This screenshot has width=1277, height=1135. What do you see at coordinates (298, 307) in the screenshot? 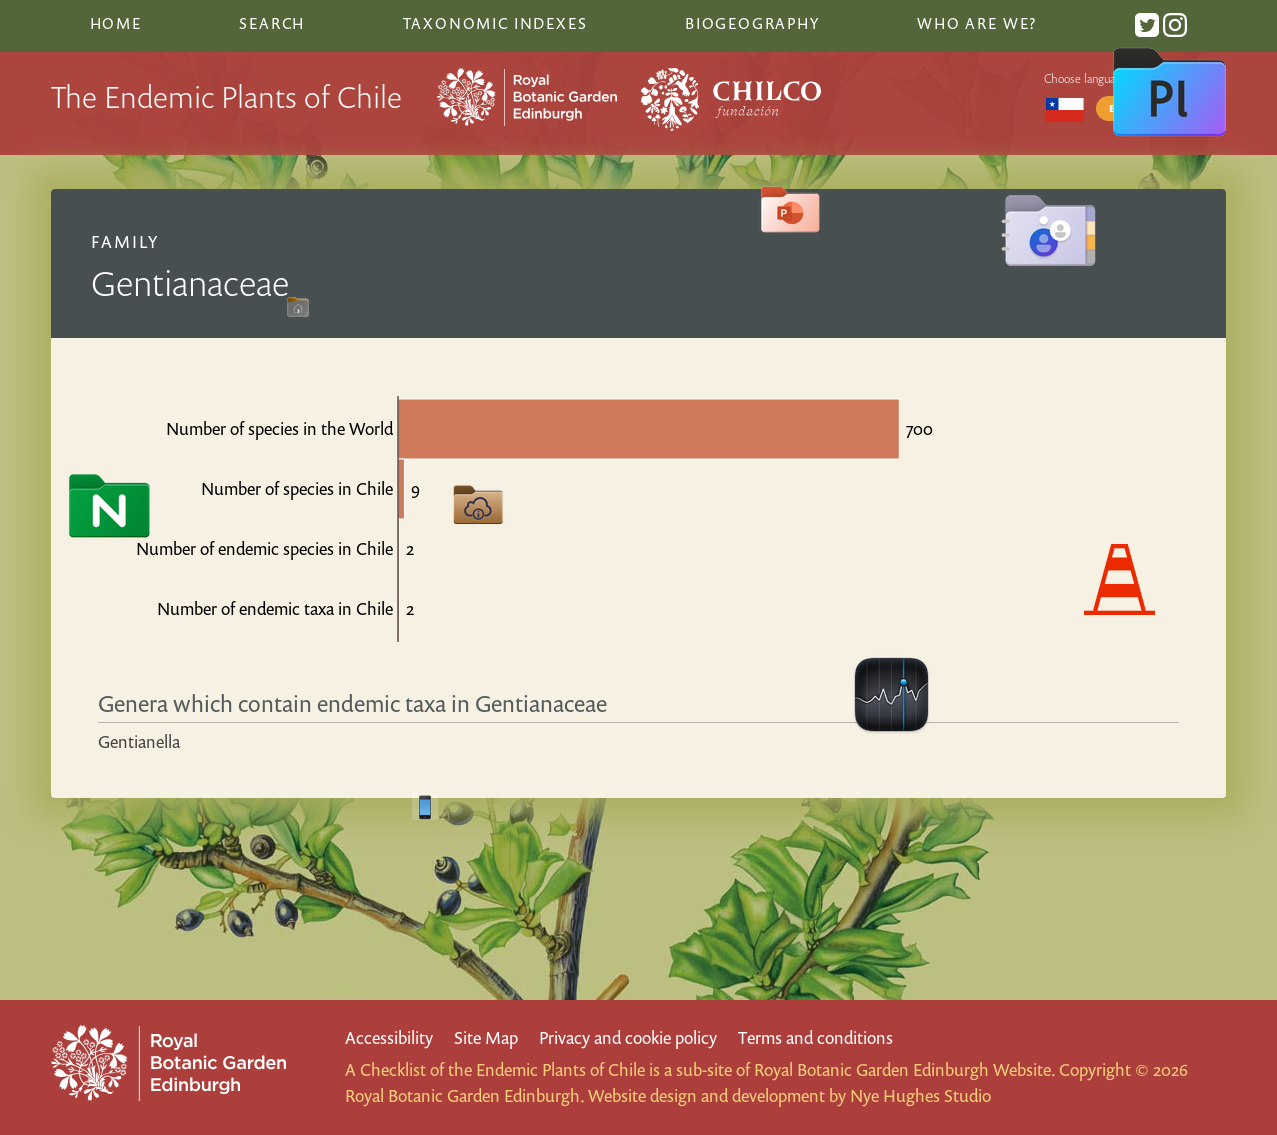
I see `access your home folder` at bounding box center [298, 307].